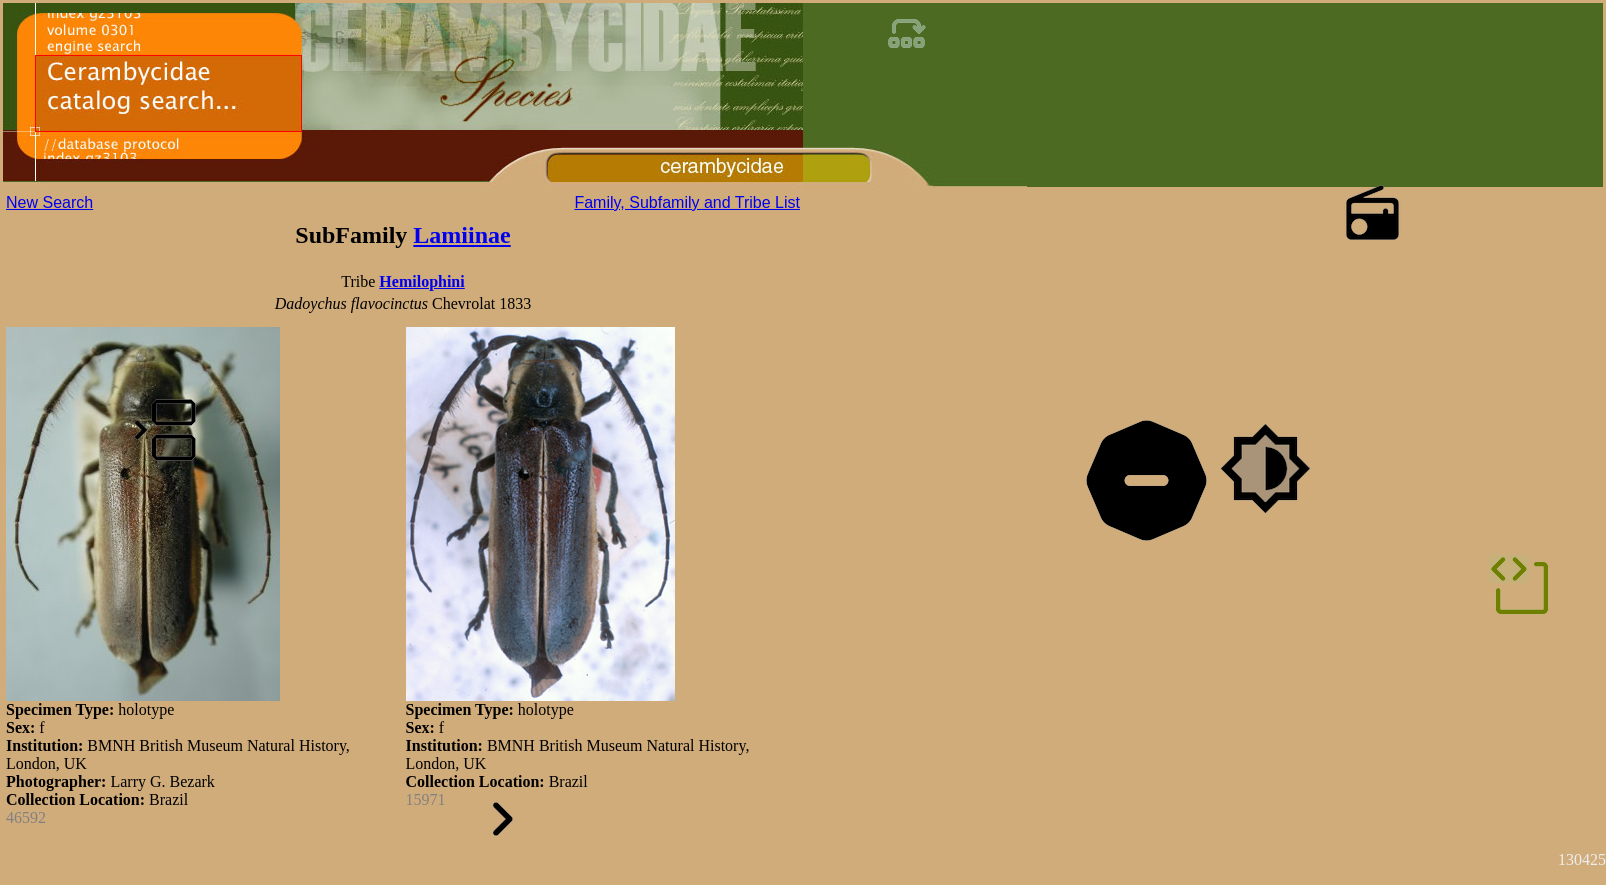 The width and height of the screenshot is (1606, 885). I want to click on insert a code block or snippet, so click(1522, 588).